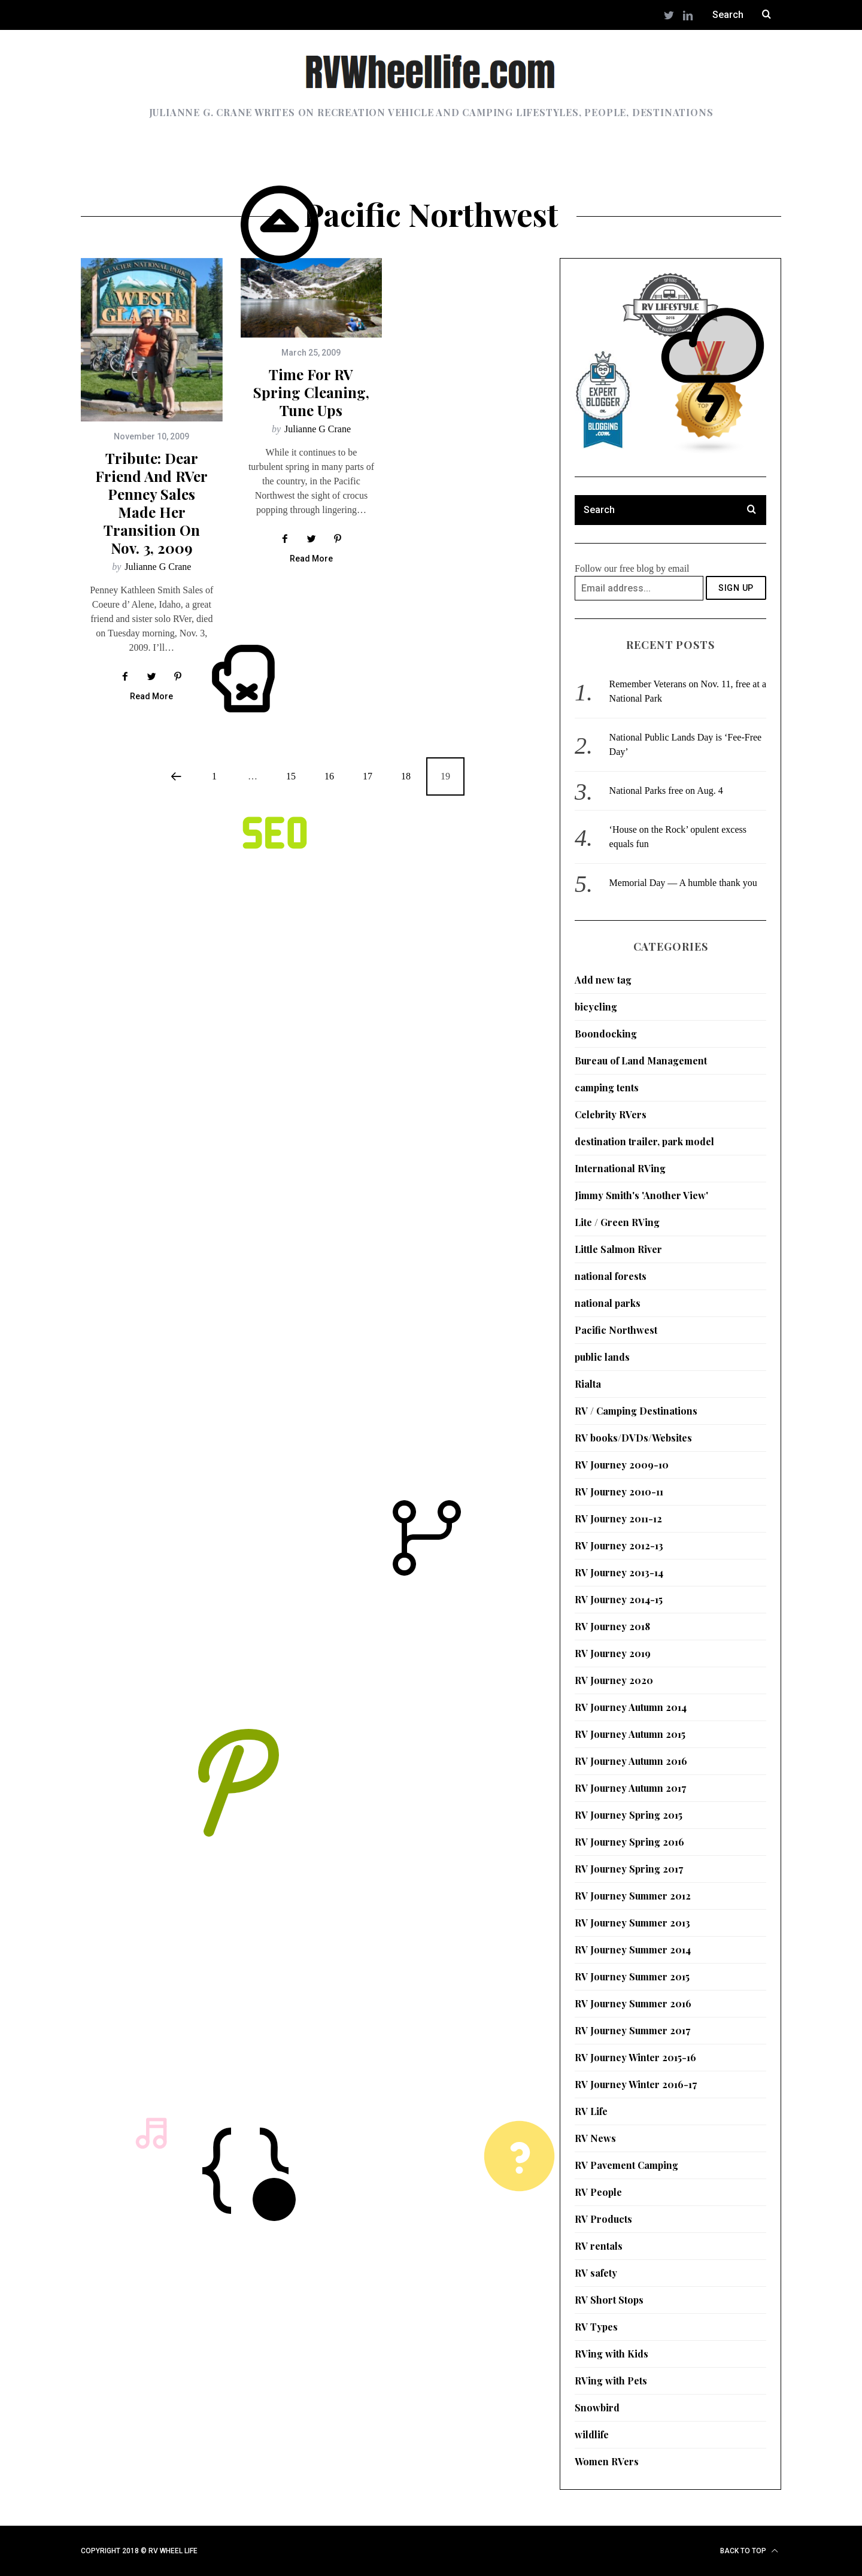 The width and height of the screenshot is (862, 2576). What do you see at coordinates (244, 679) in the screenshot?
I see `access boxing or combat sports content` at bounding box center [244, 679].